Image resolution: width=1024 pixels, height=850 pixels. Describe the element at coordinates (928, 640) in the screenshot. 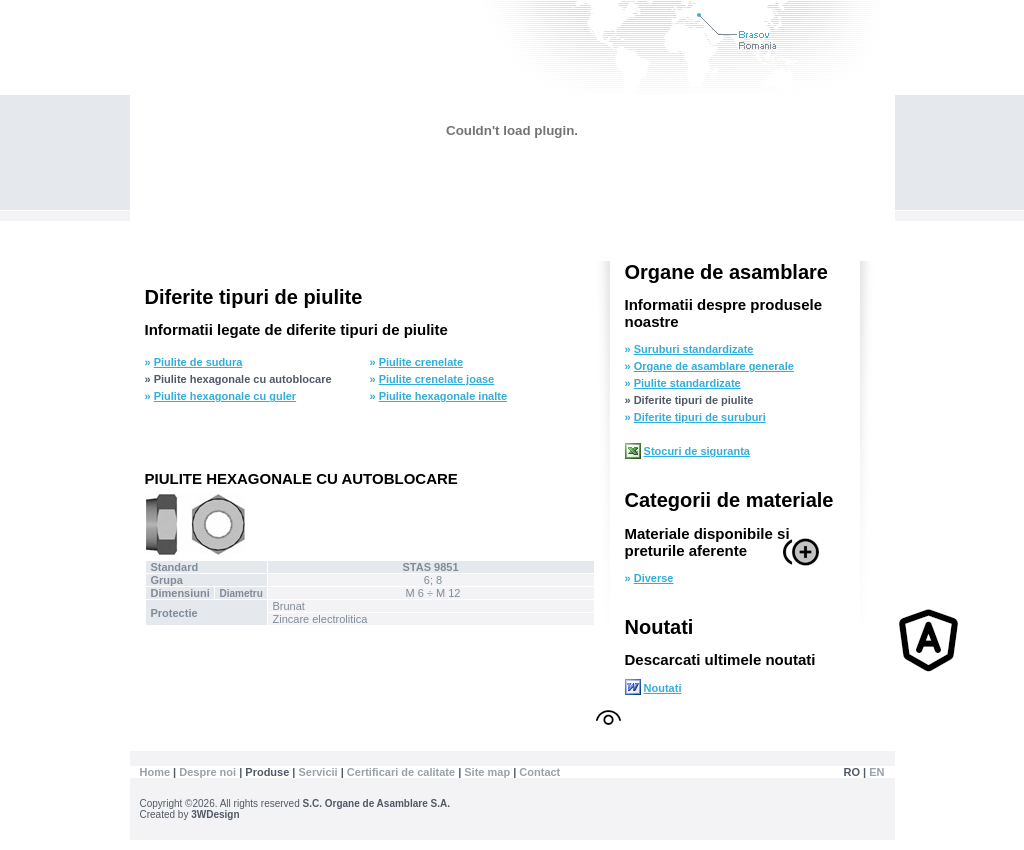

I see `angular framework logo` at that location.